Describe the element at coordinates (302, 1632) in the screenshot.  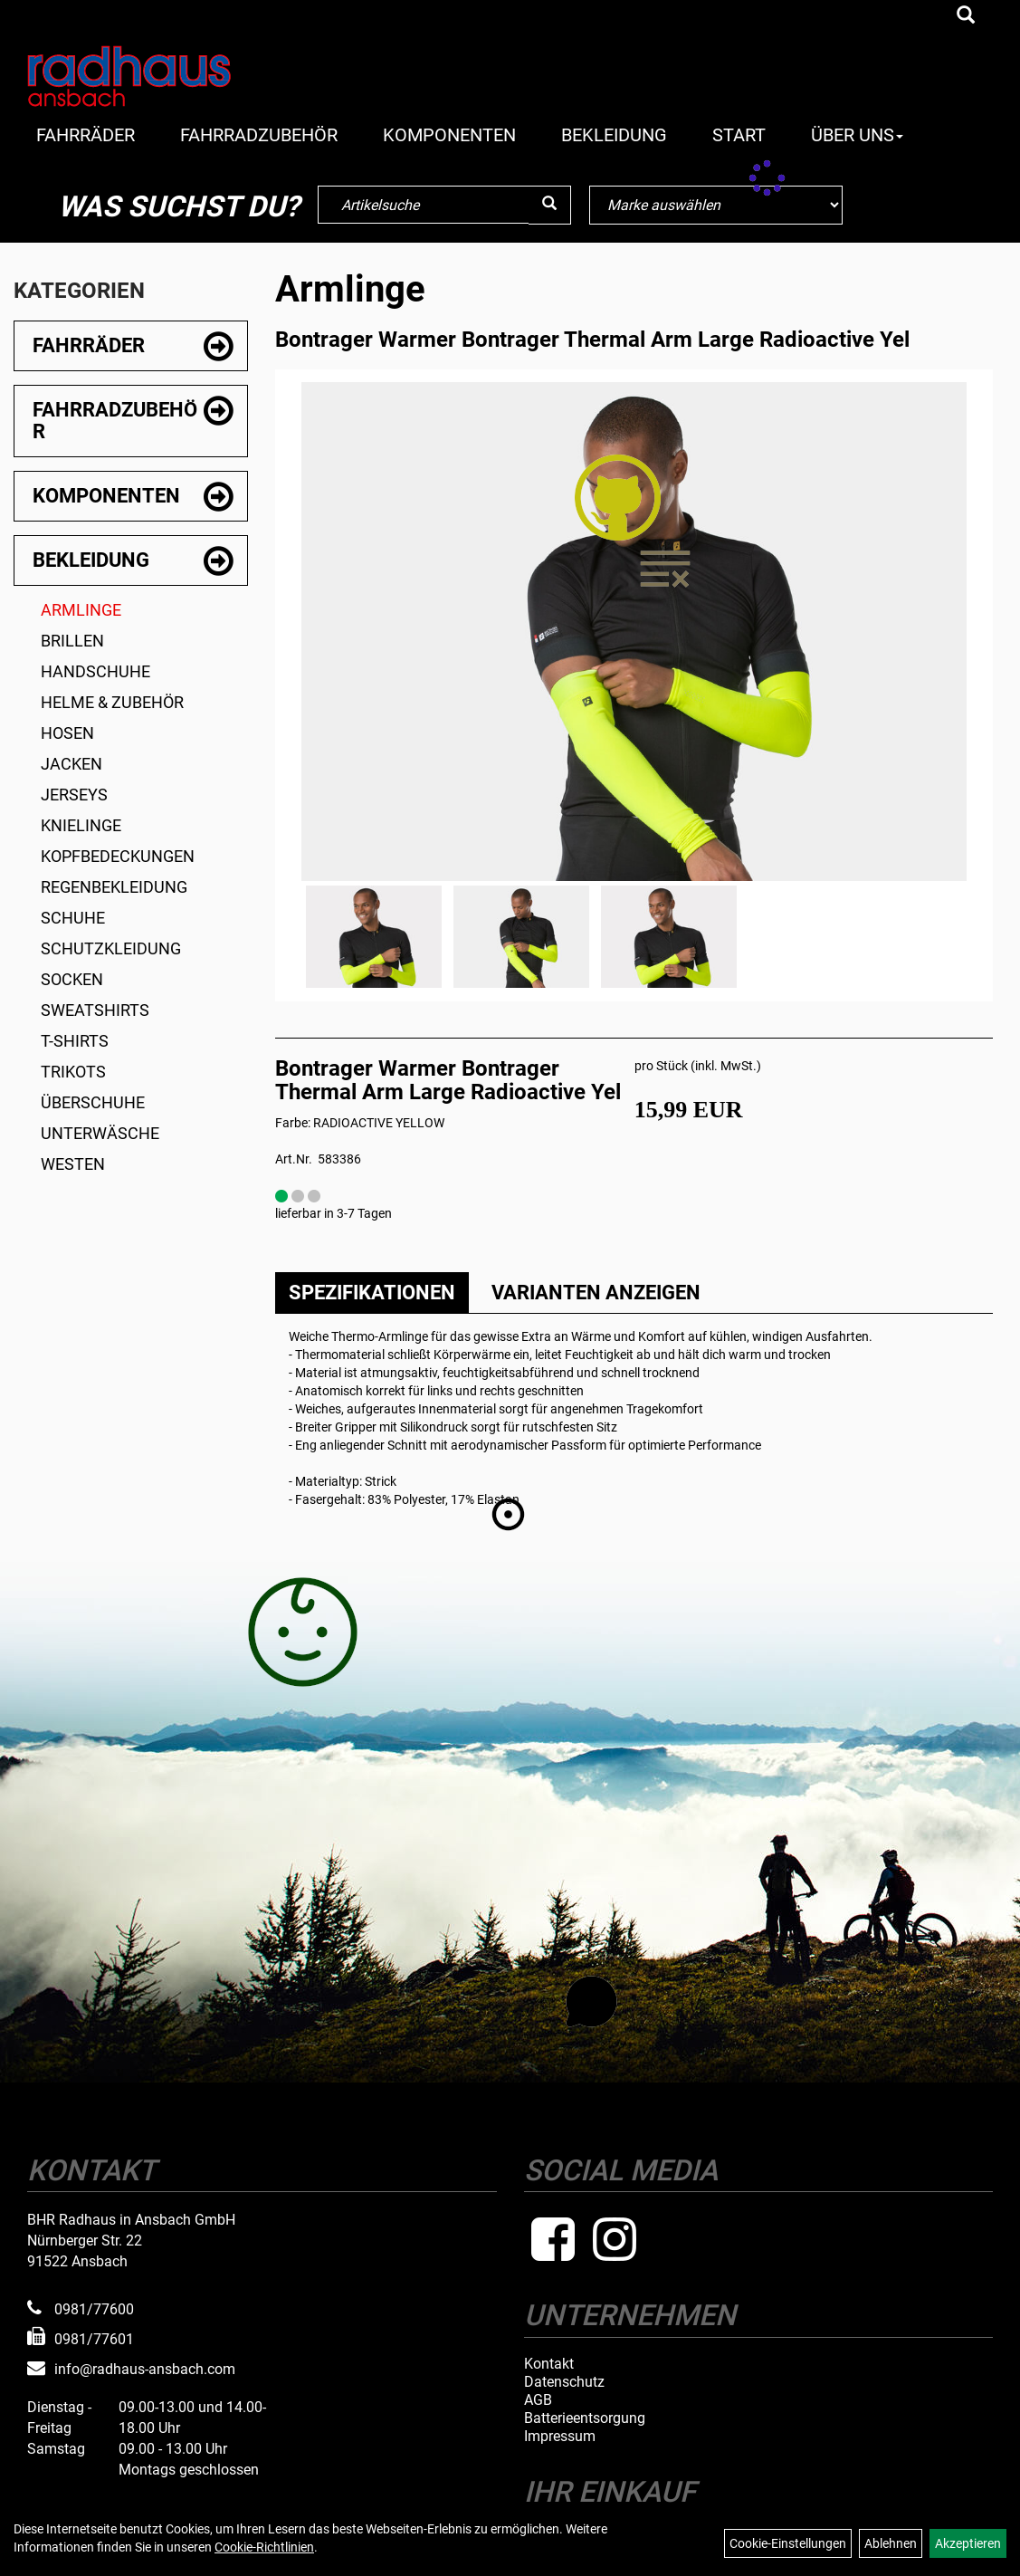
I see `access baby or child-related features` at that location.